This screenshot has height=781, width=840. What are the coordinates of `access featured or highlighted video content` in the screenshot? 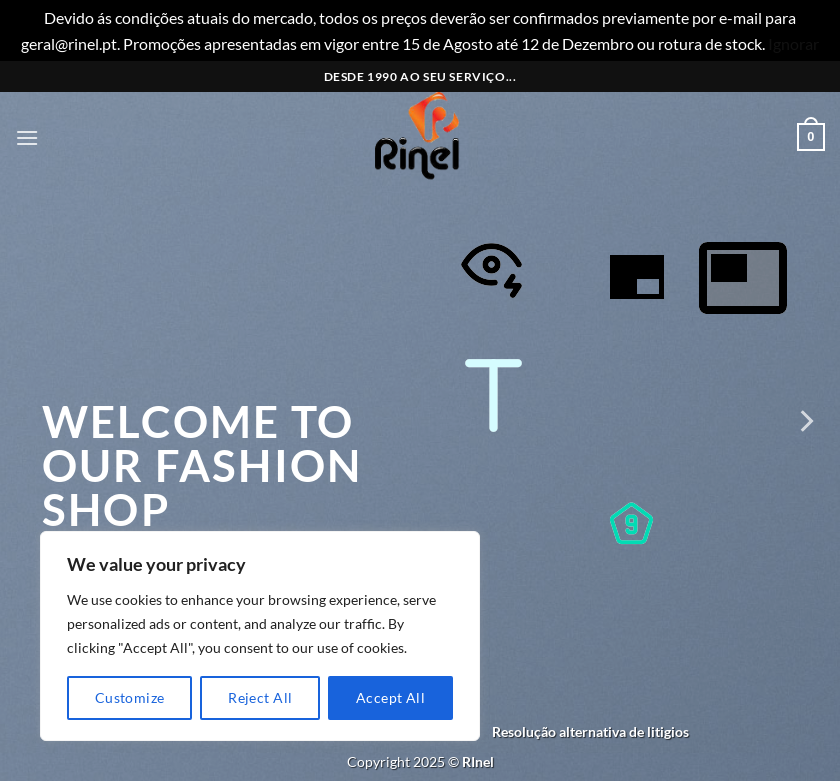 It's located at (743, 278).